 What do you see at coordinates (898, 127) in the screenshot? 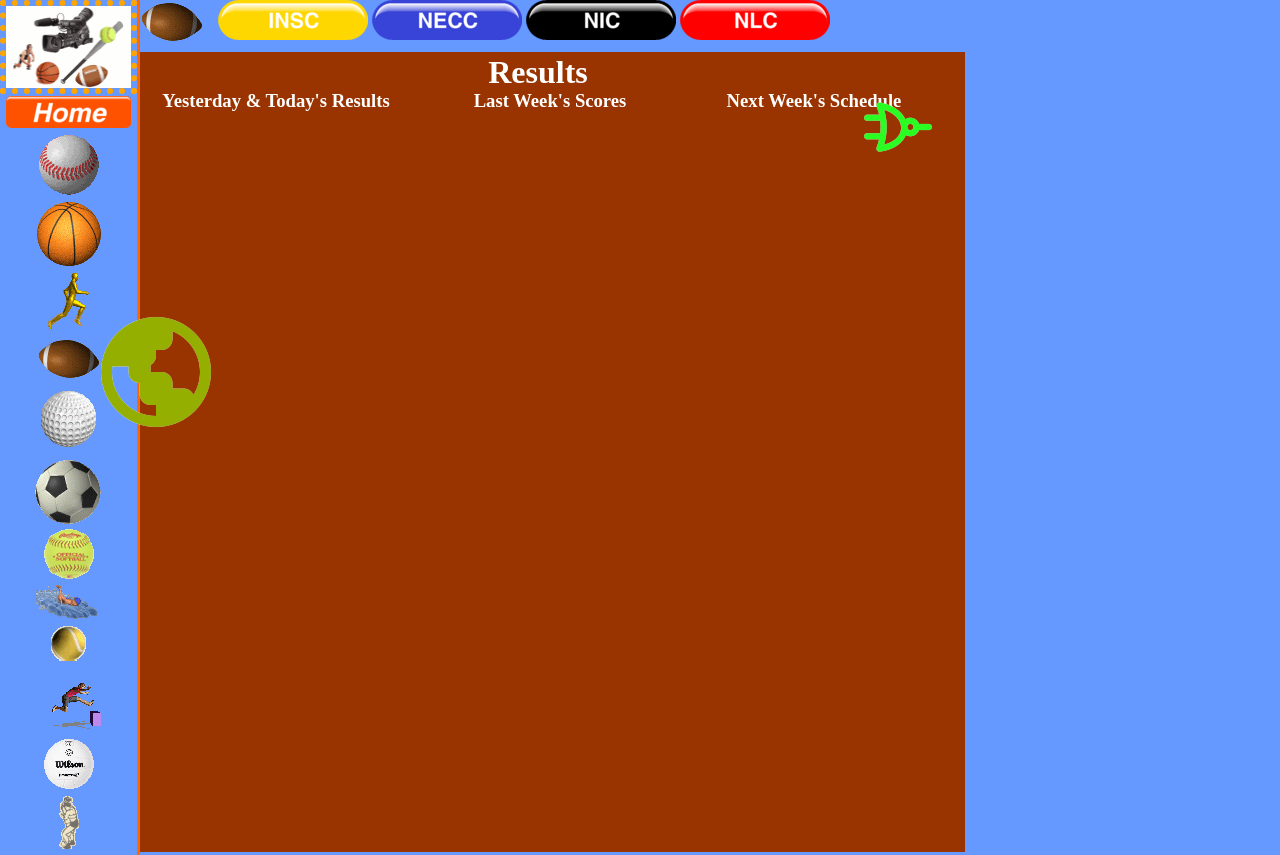
I see `NOR logic gate symbol for circuit diagrams` at bounding box center [898, 127].